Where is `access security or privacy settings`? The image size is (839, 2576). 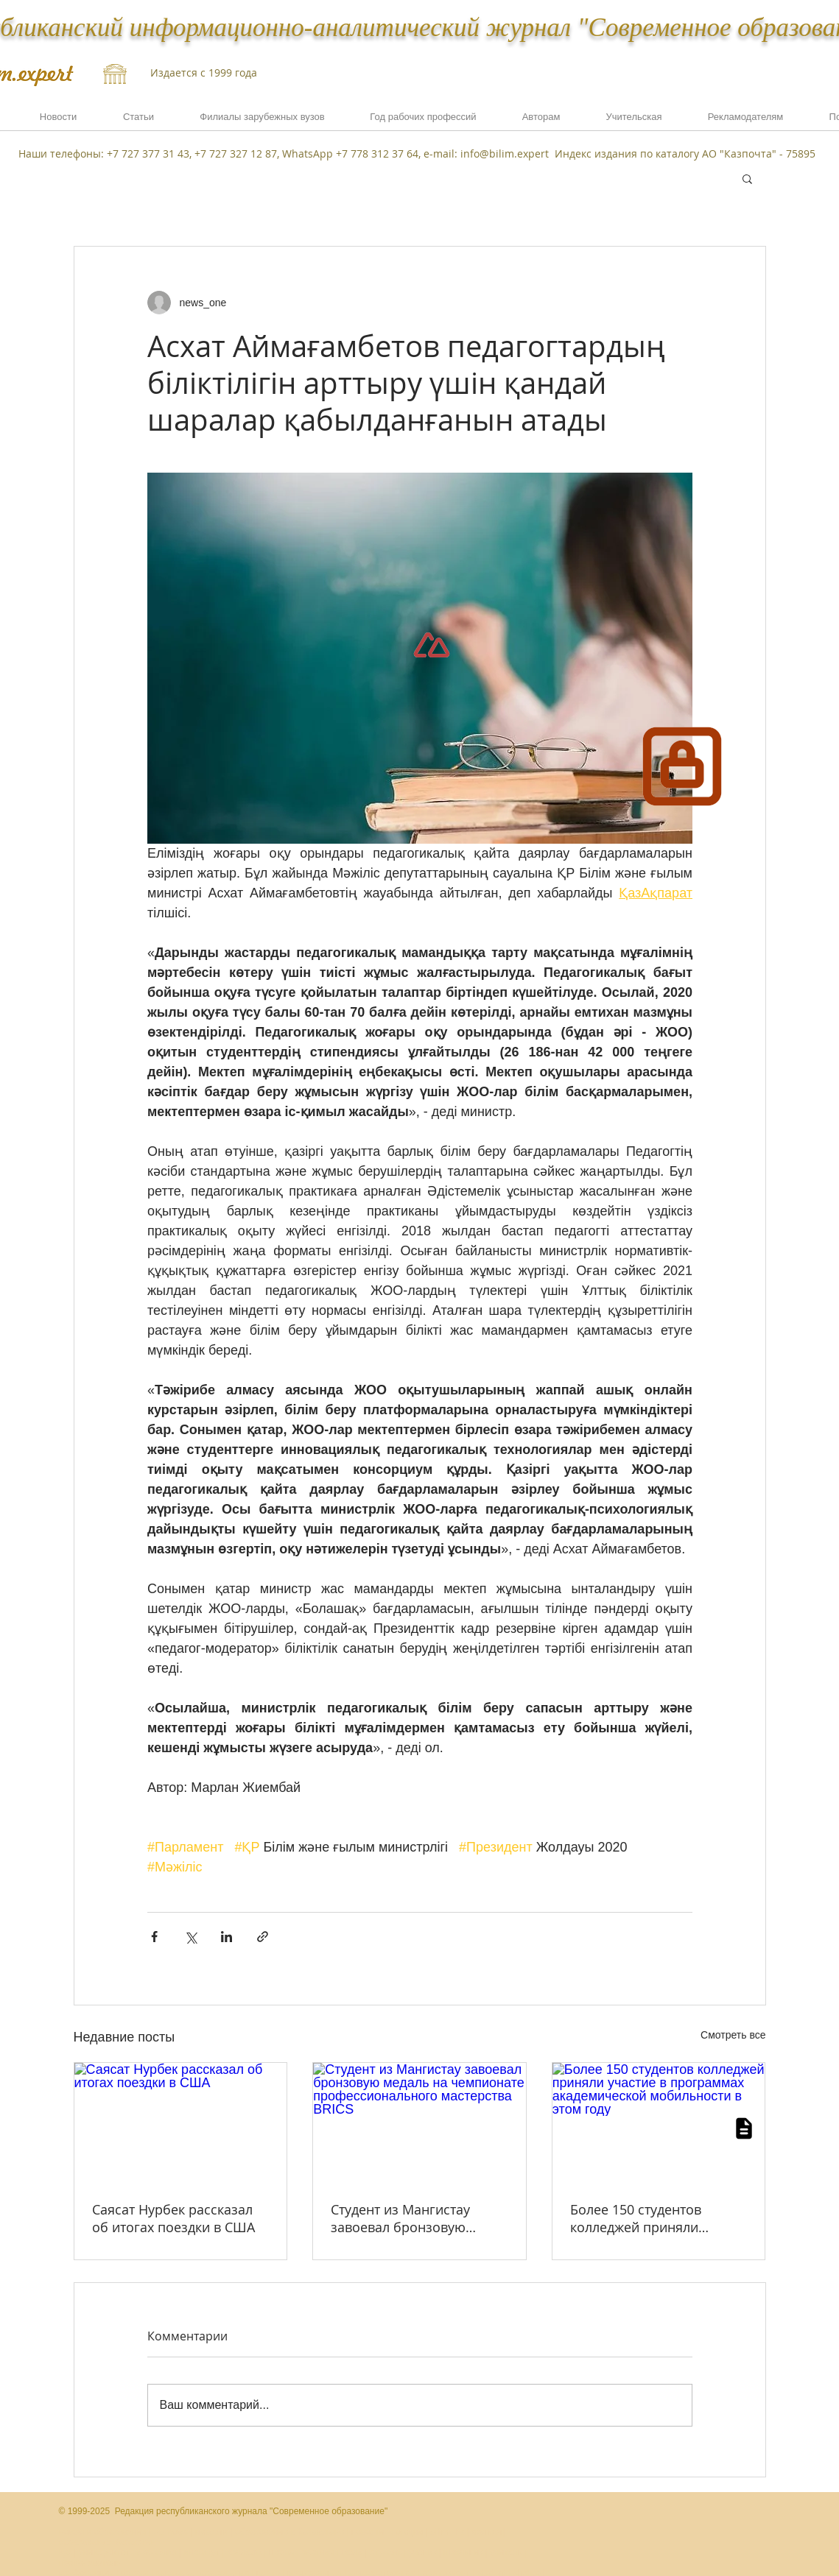 access security or privacy settings is located at coordinates (682, 766).